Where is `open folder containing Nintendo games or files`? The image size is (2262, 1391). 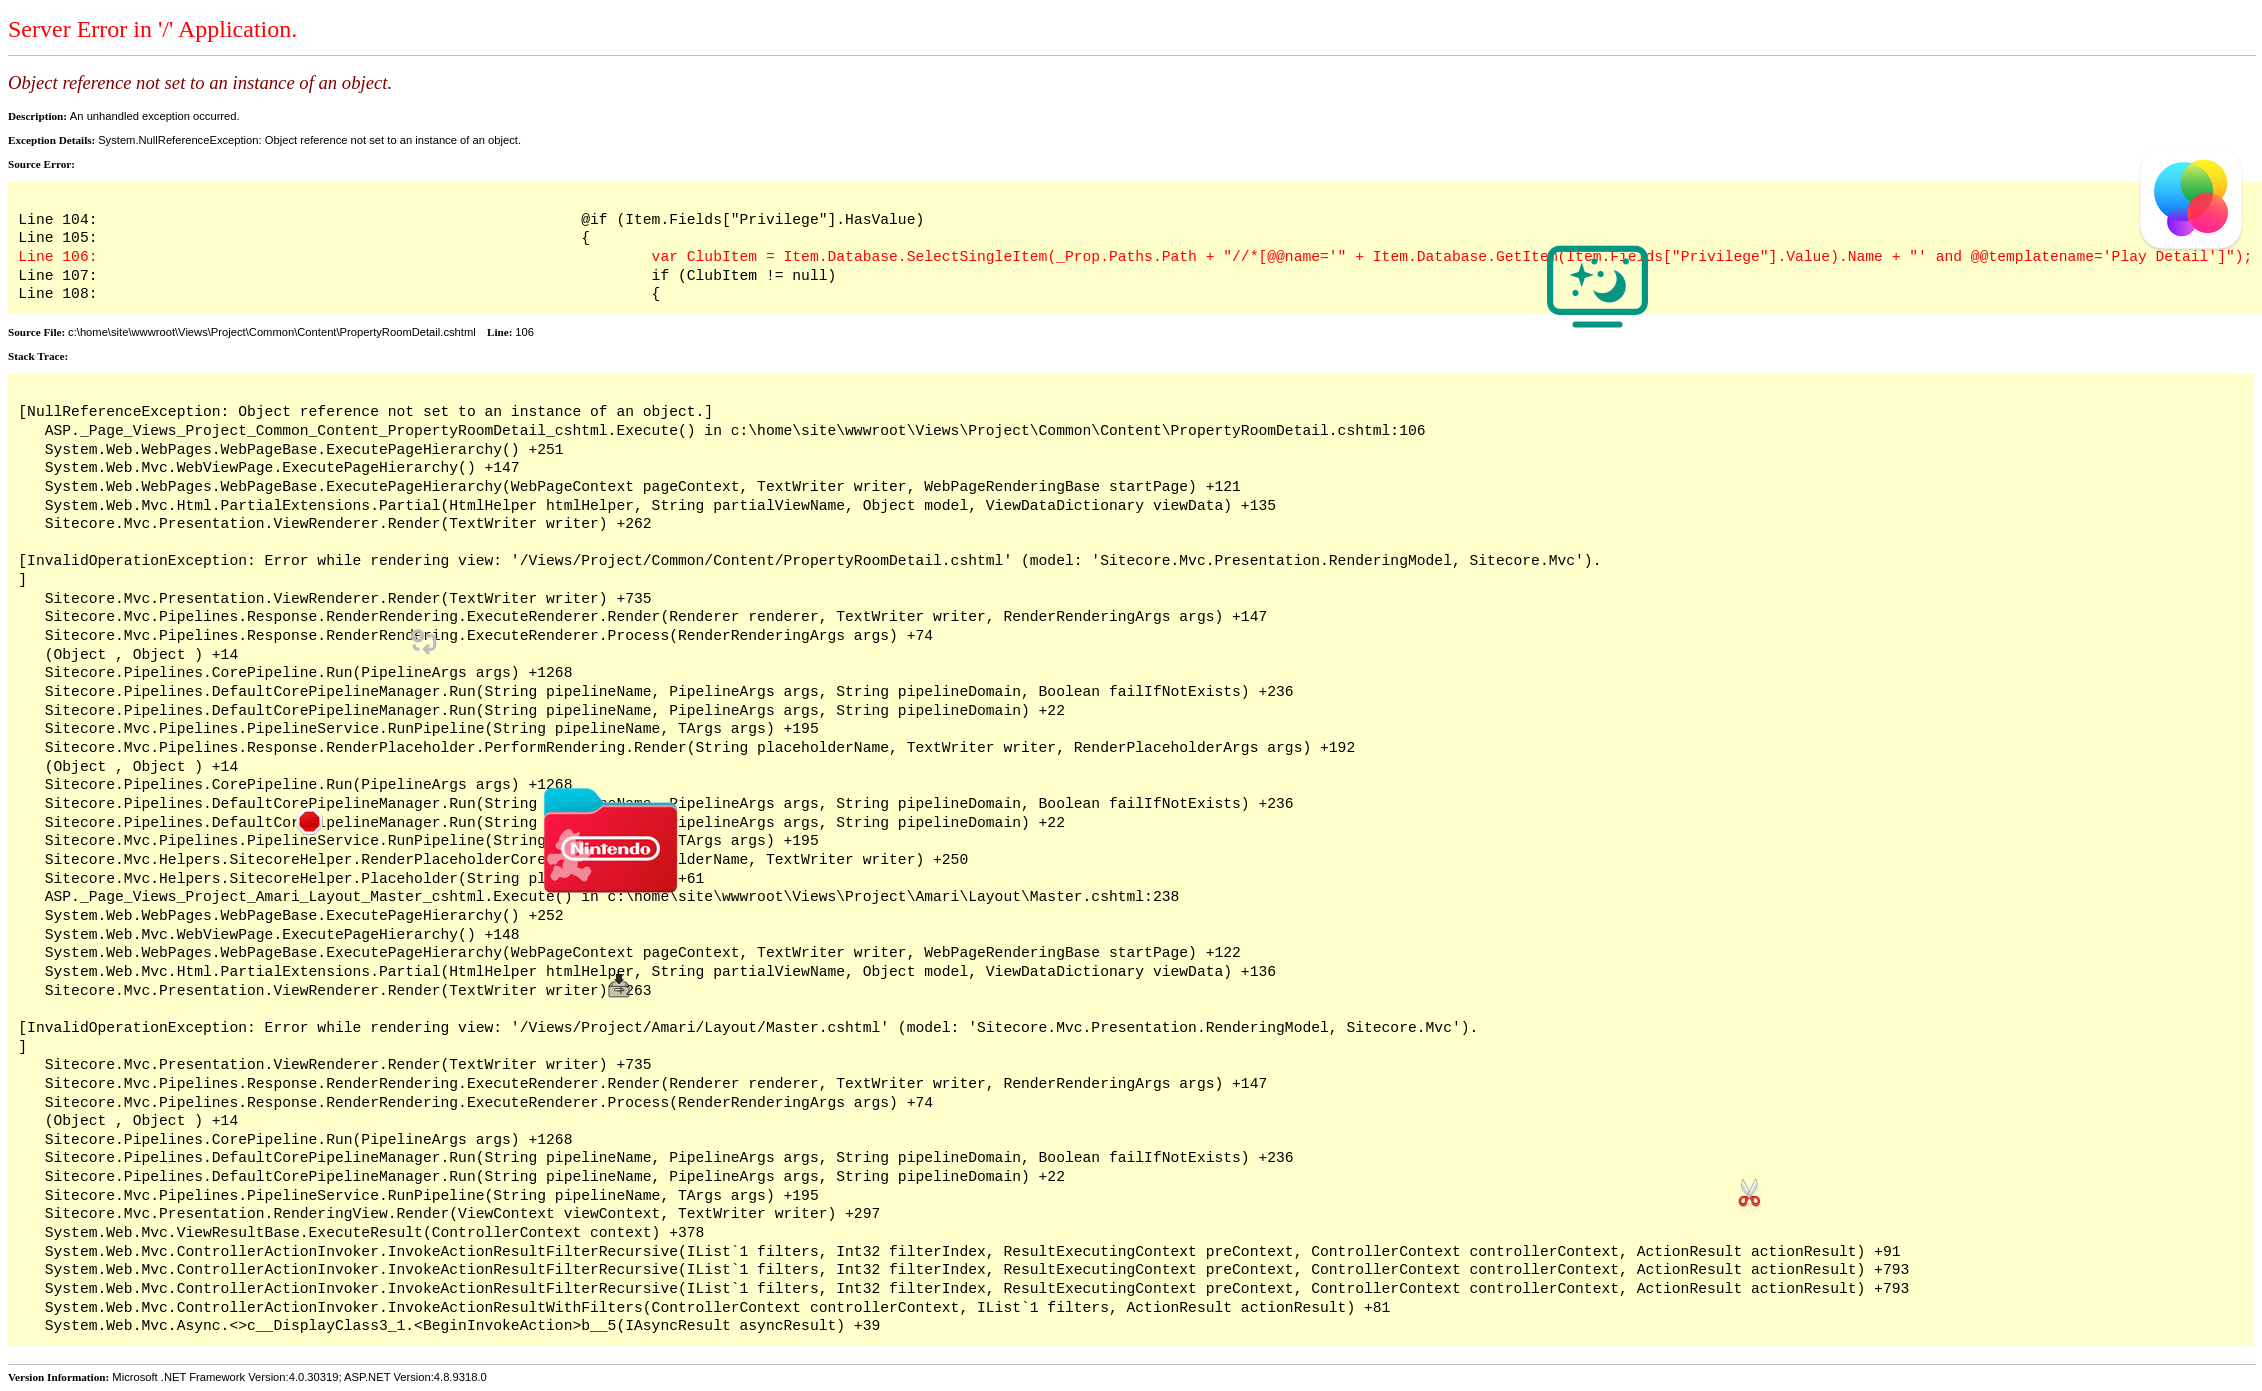 open folder containing Nintendo games or files is located at coordinates (610, 844).